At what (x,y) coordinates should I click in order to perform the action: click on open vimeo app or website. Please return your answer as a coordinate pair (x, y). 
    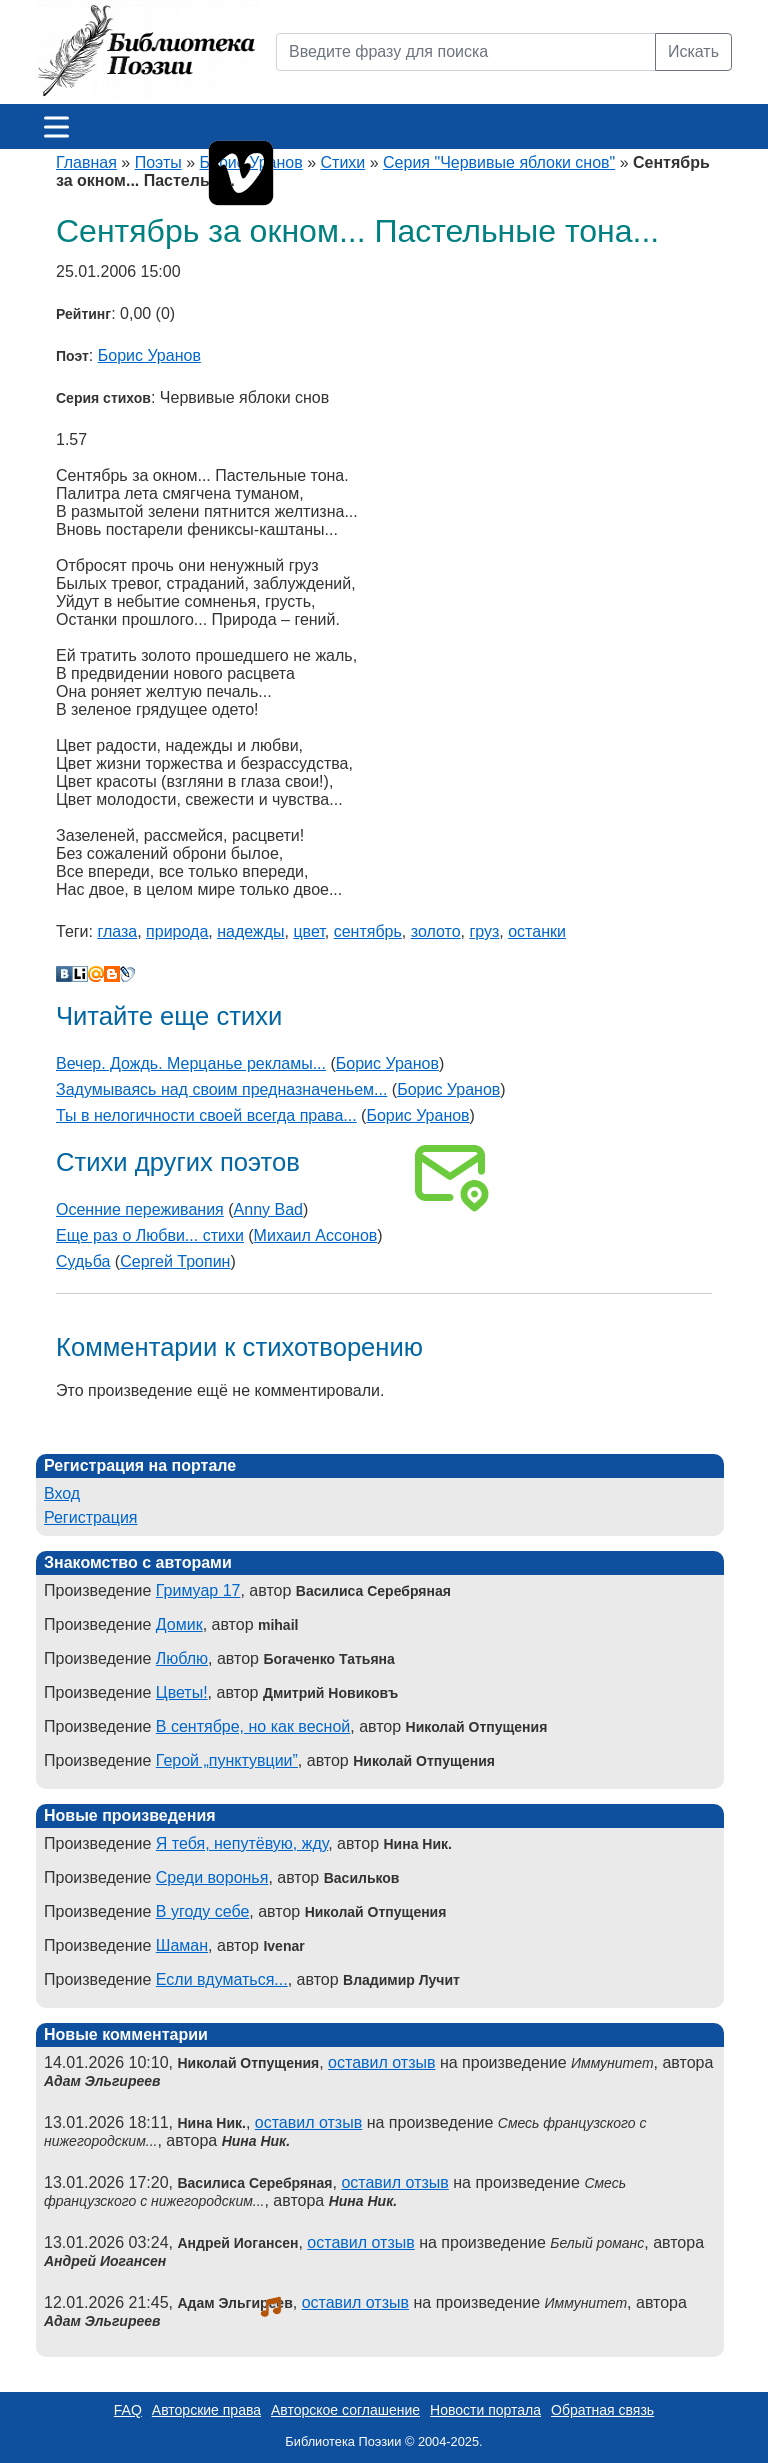
    Looking at the image, I should click on (241, 173).